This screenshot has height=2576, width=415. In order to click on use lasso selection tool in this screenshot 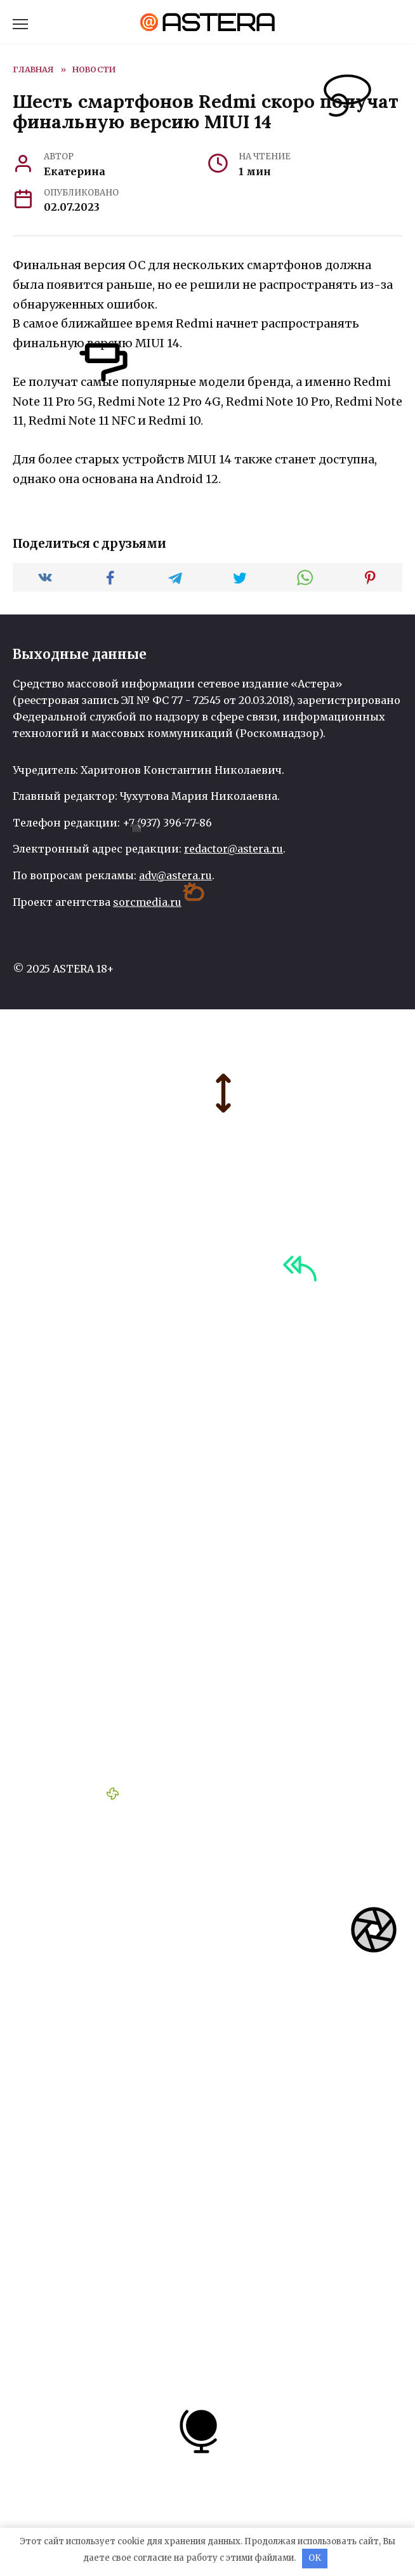, I will do `click(347, 93)`.